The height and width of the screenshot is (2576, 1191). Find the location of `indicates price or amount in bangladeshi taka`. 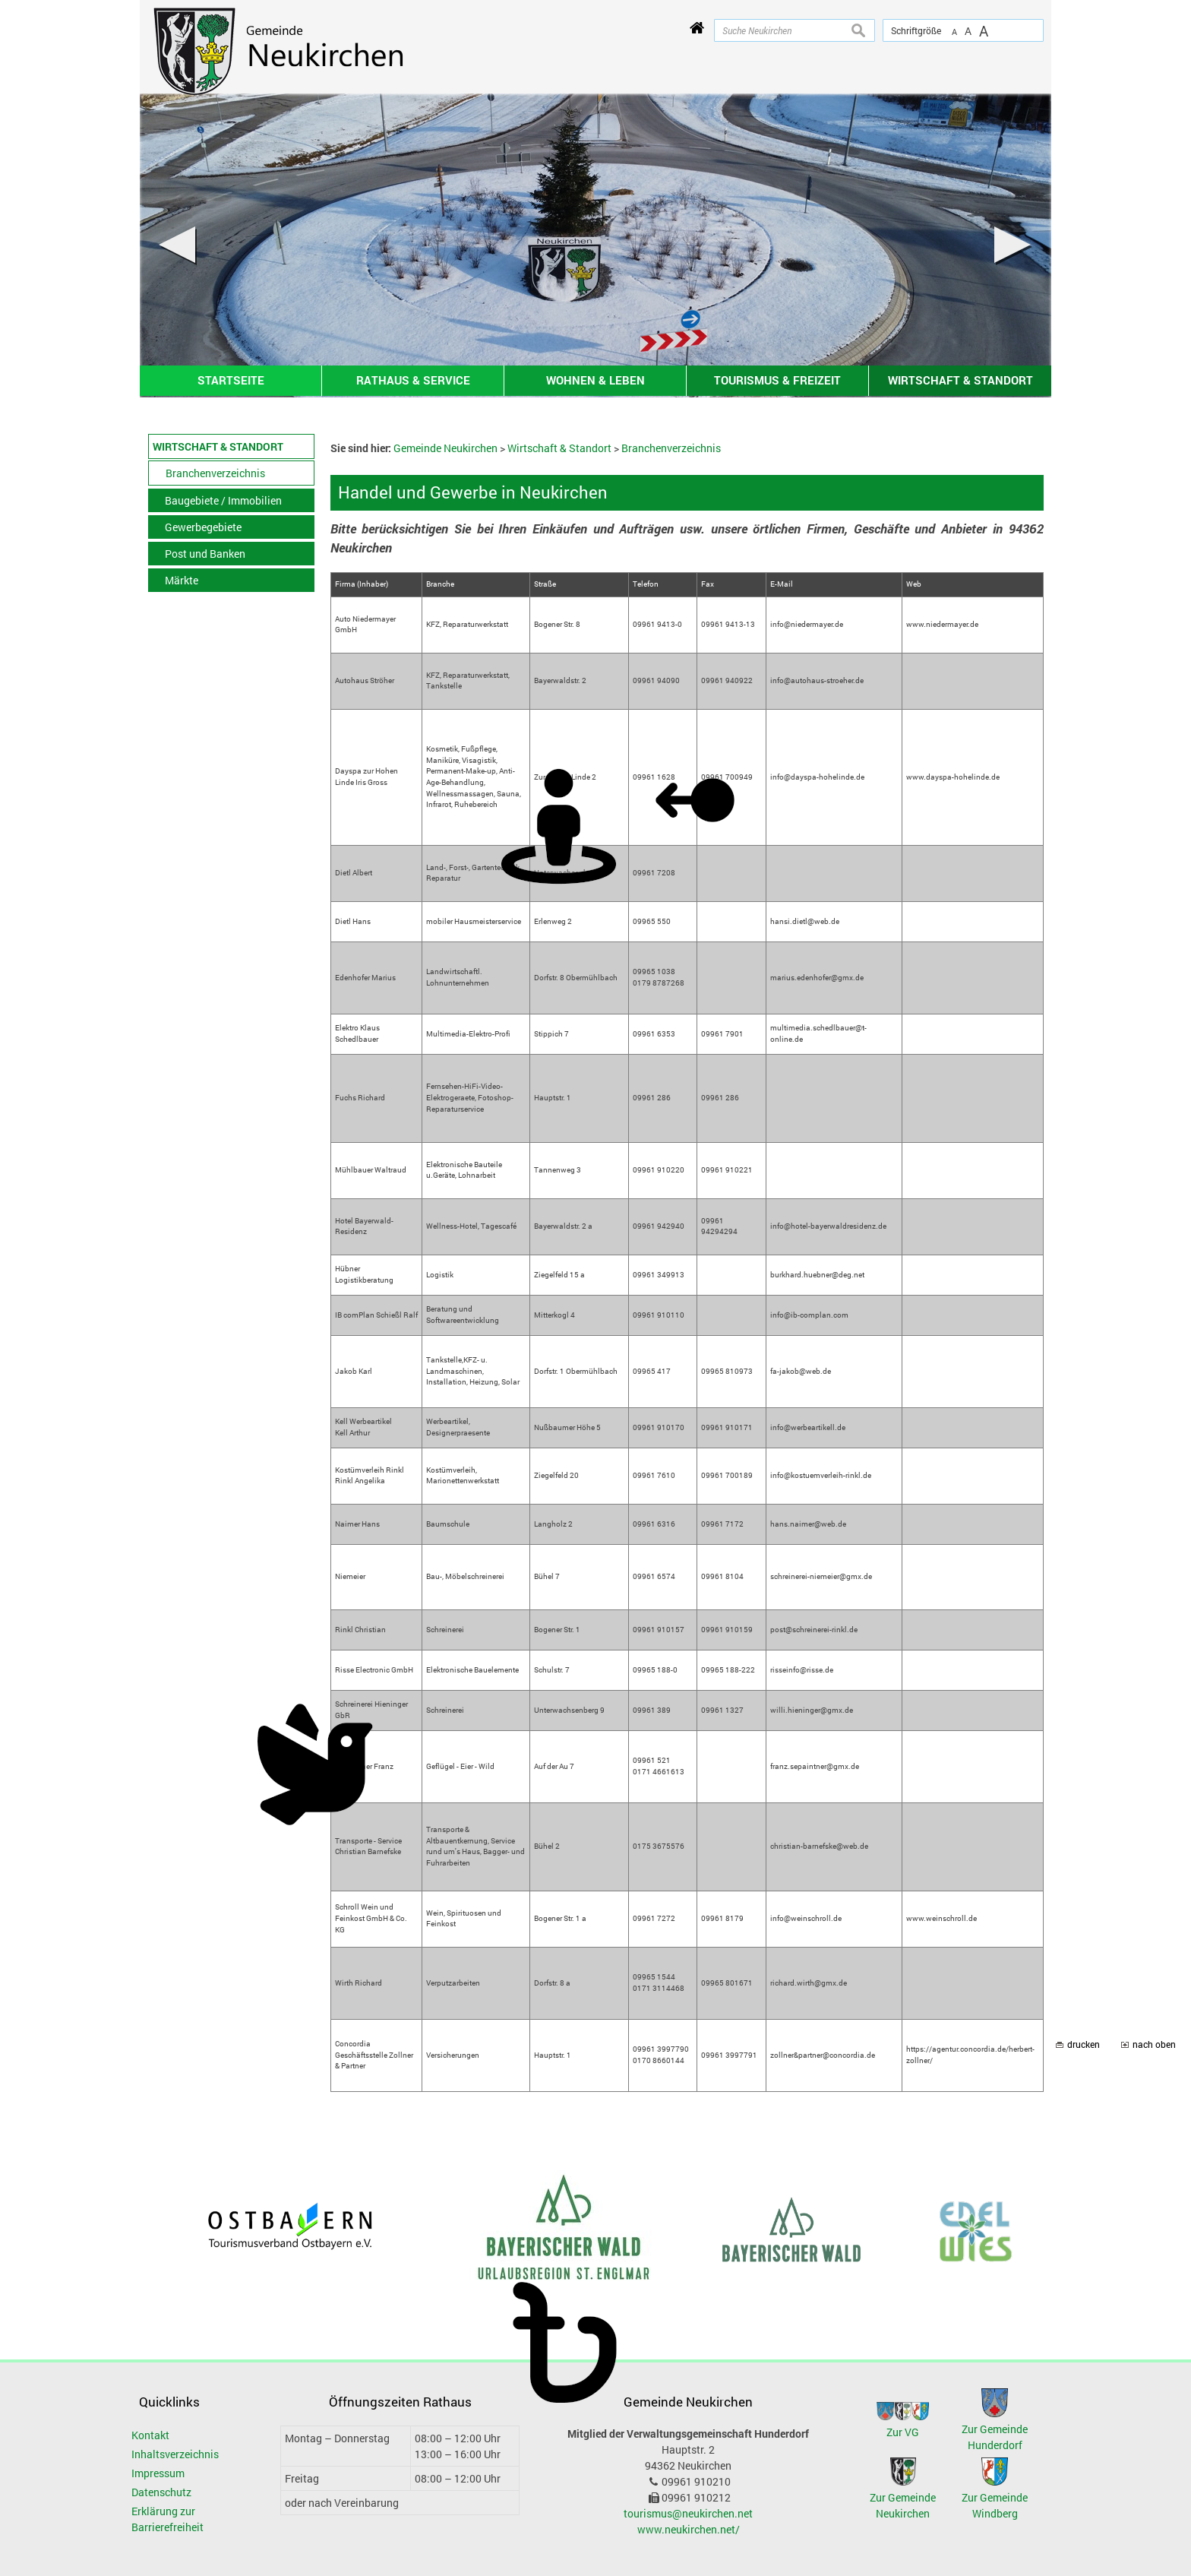

indicates price or amount in bangladeshi taka is located at coordinates (564, 2342).